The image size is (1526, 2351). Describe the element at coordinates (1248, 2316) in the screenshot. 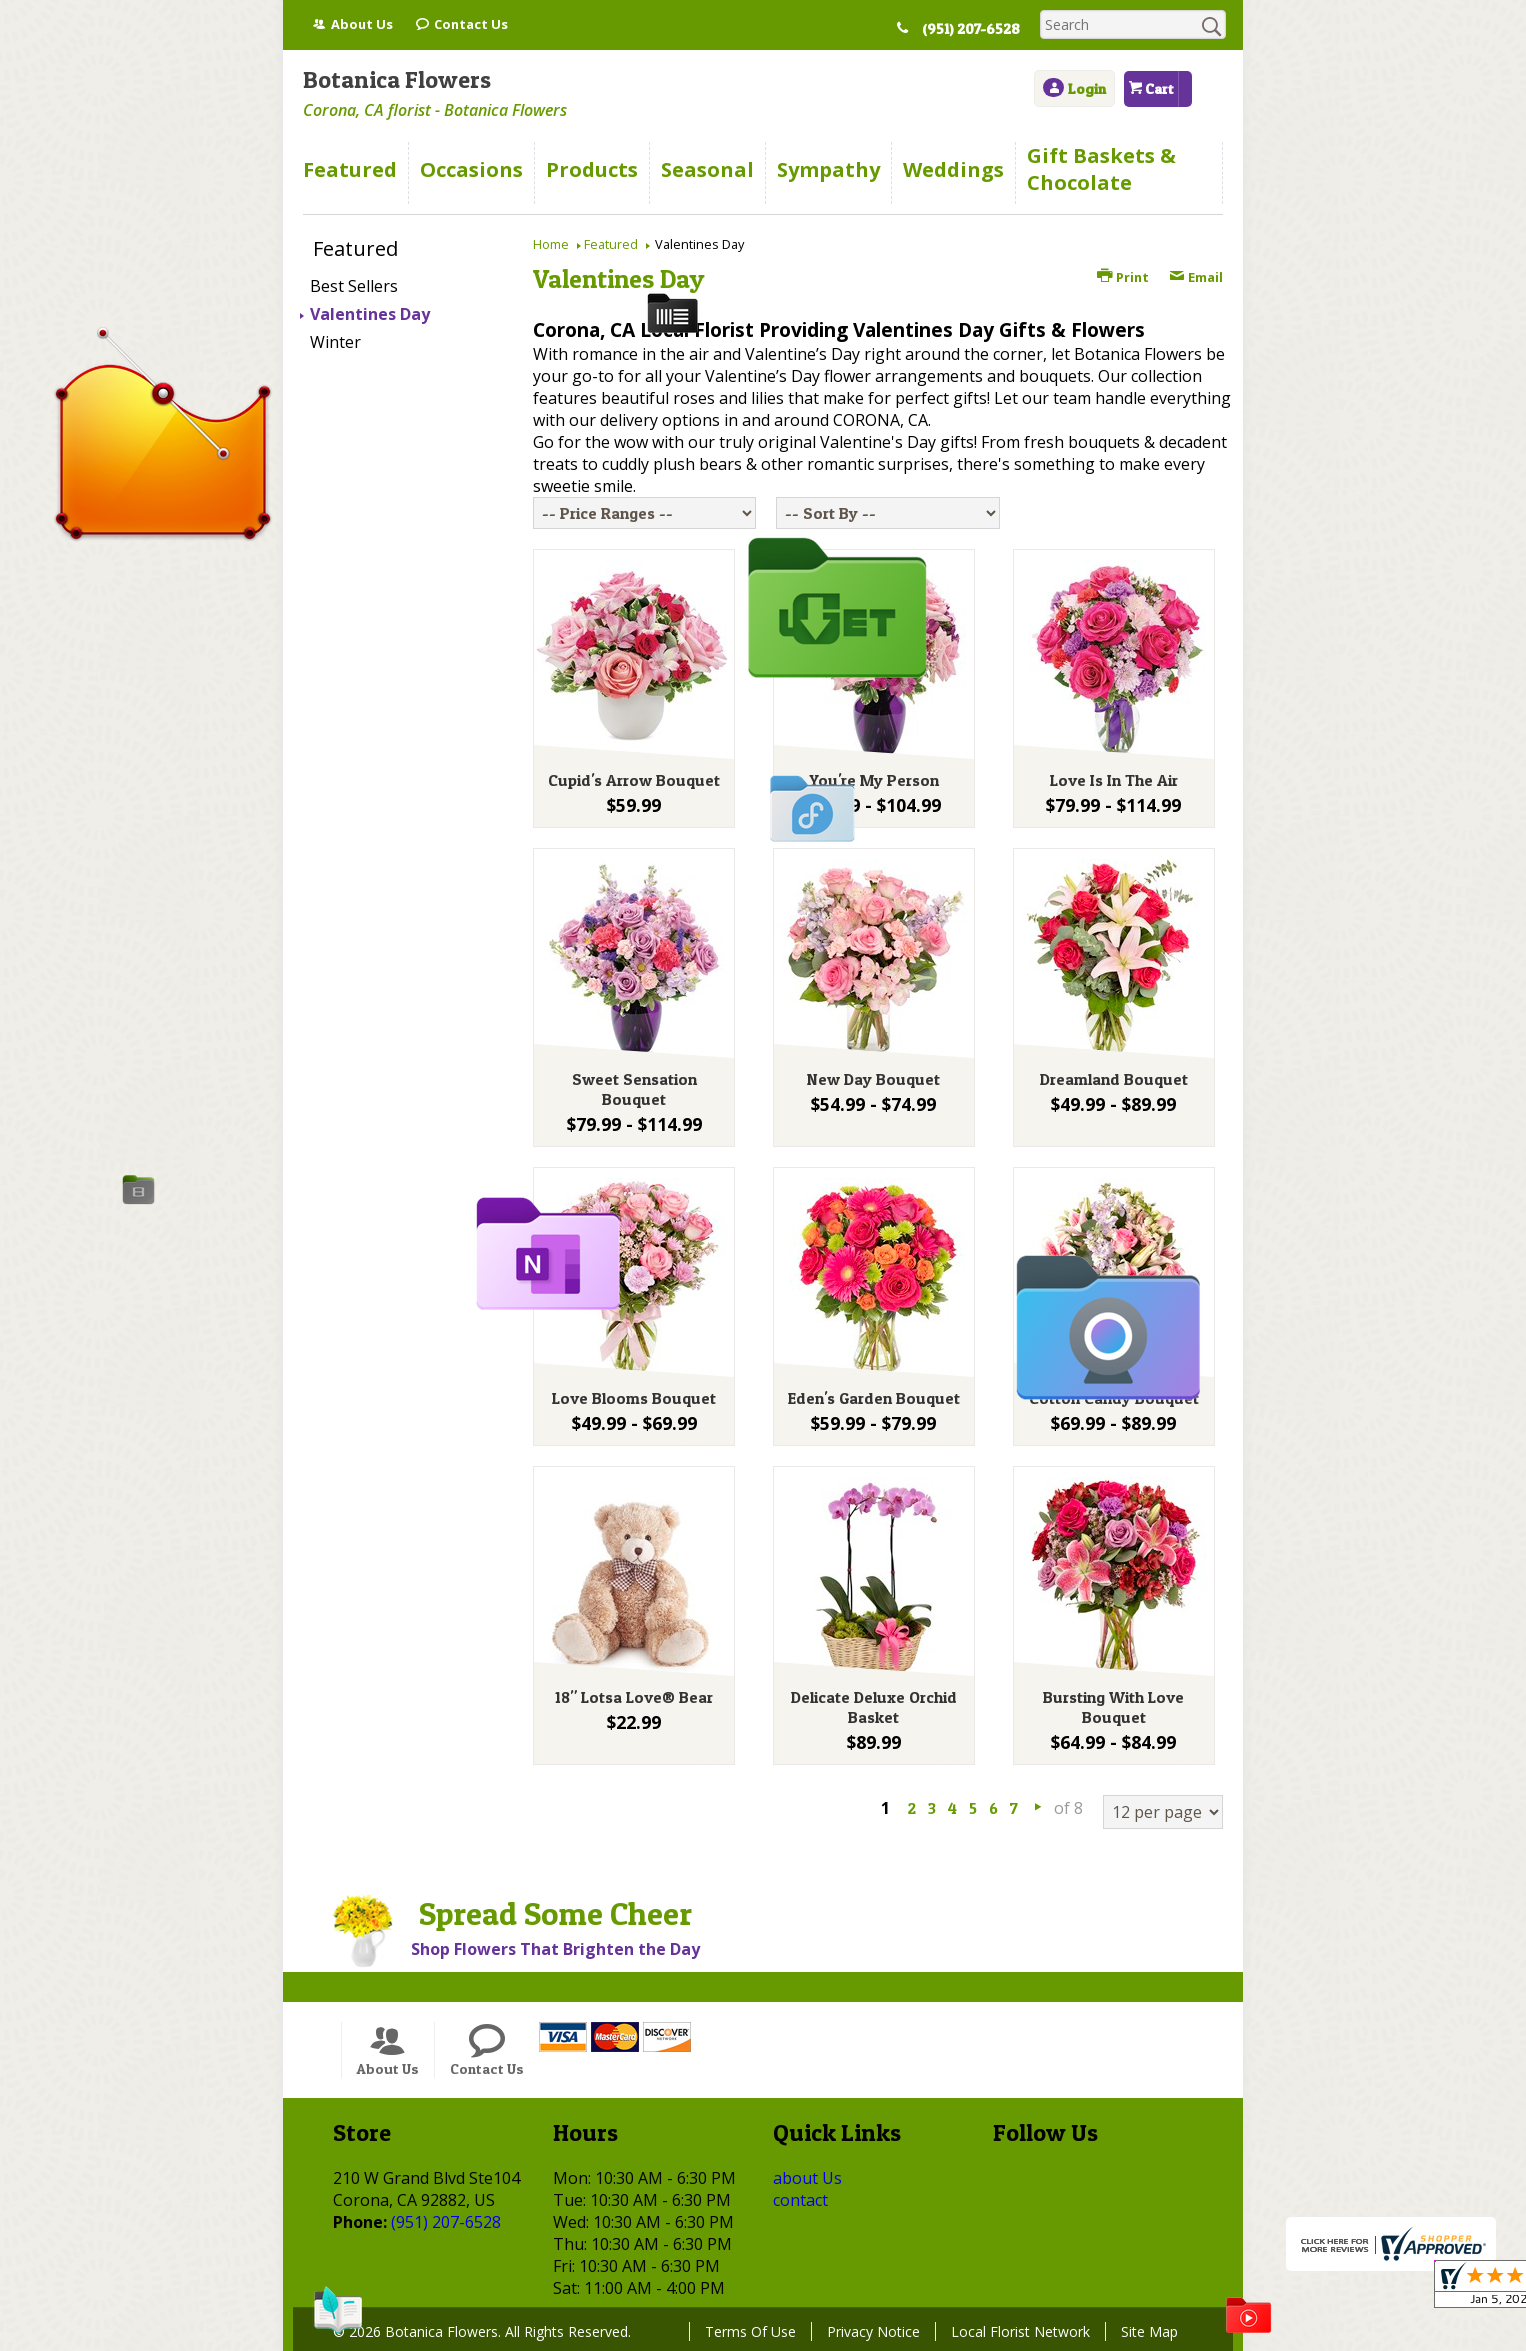

I see `open folder containing youtube music files` at that location.